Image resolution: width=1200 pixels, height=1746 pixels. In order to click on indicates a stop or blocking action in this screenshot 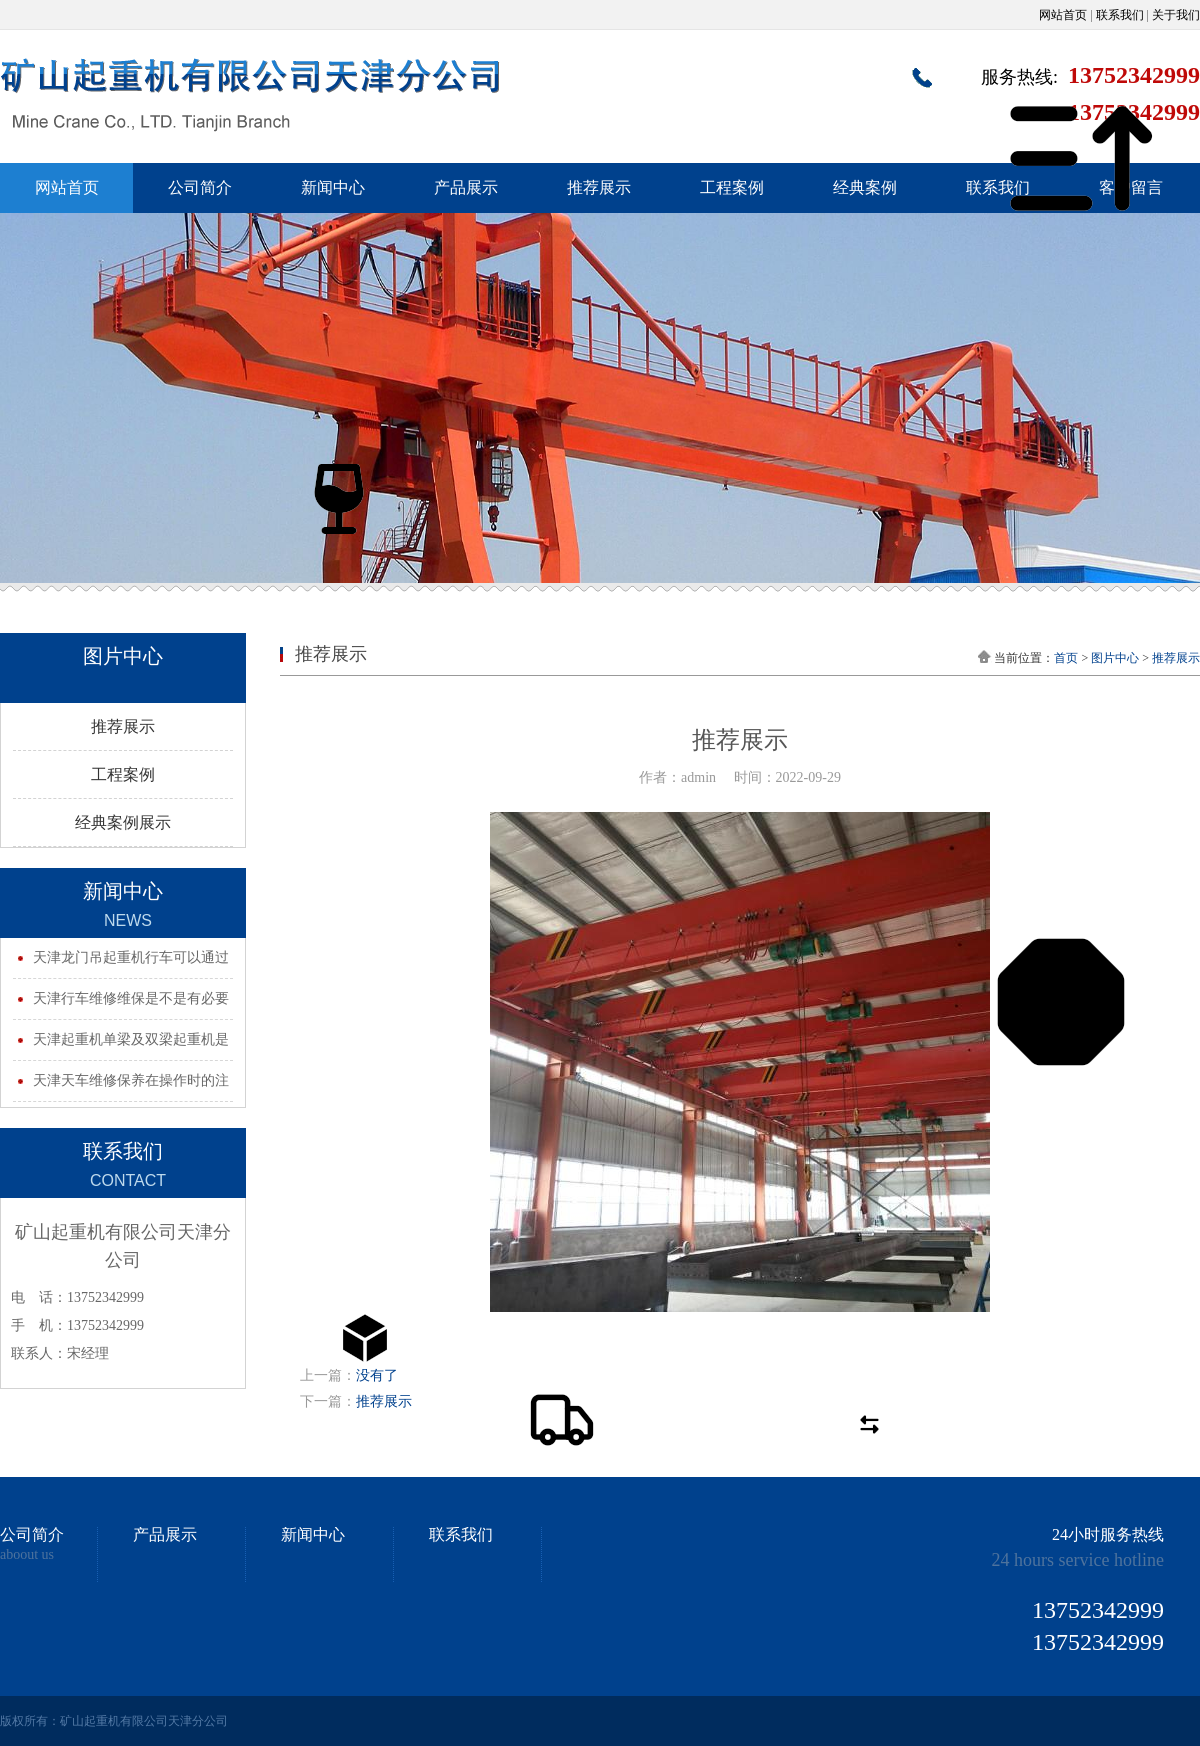, I will do `click(1061, 1002)`.